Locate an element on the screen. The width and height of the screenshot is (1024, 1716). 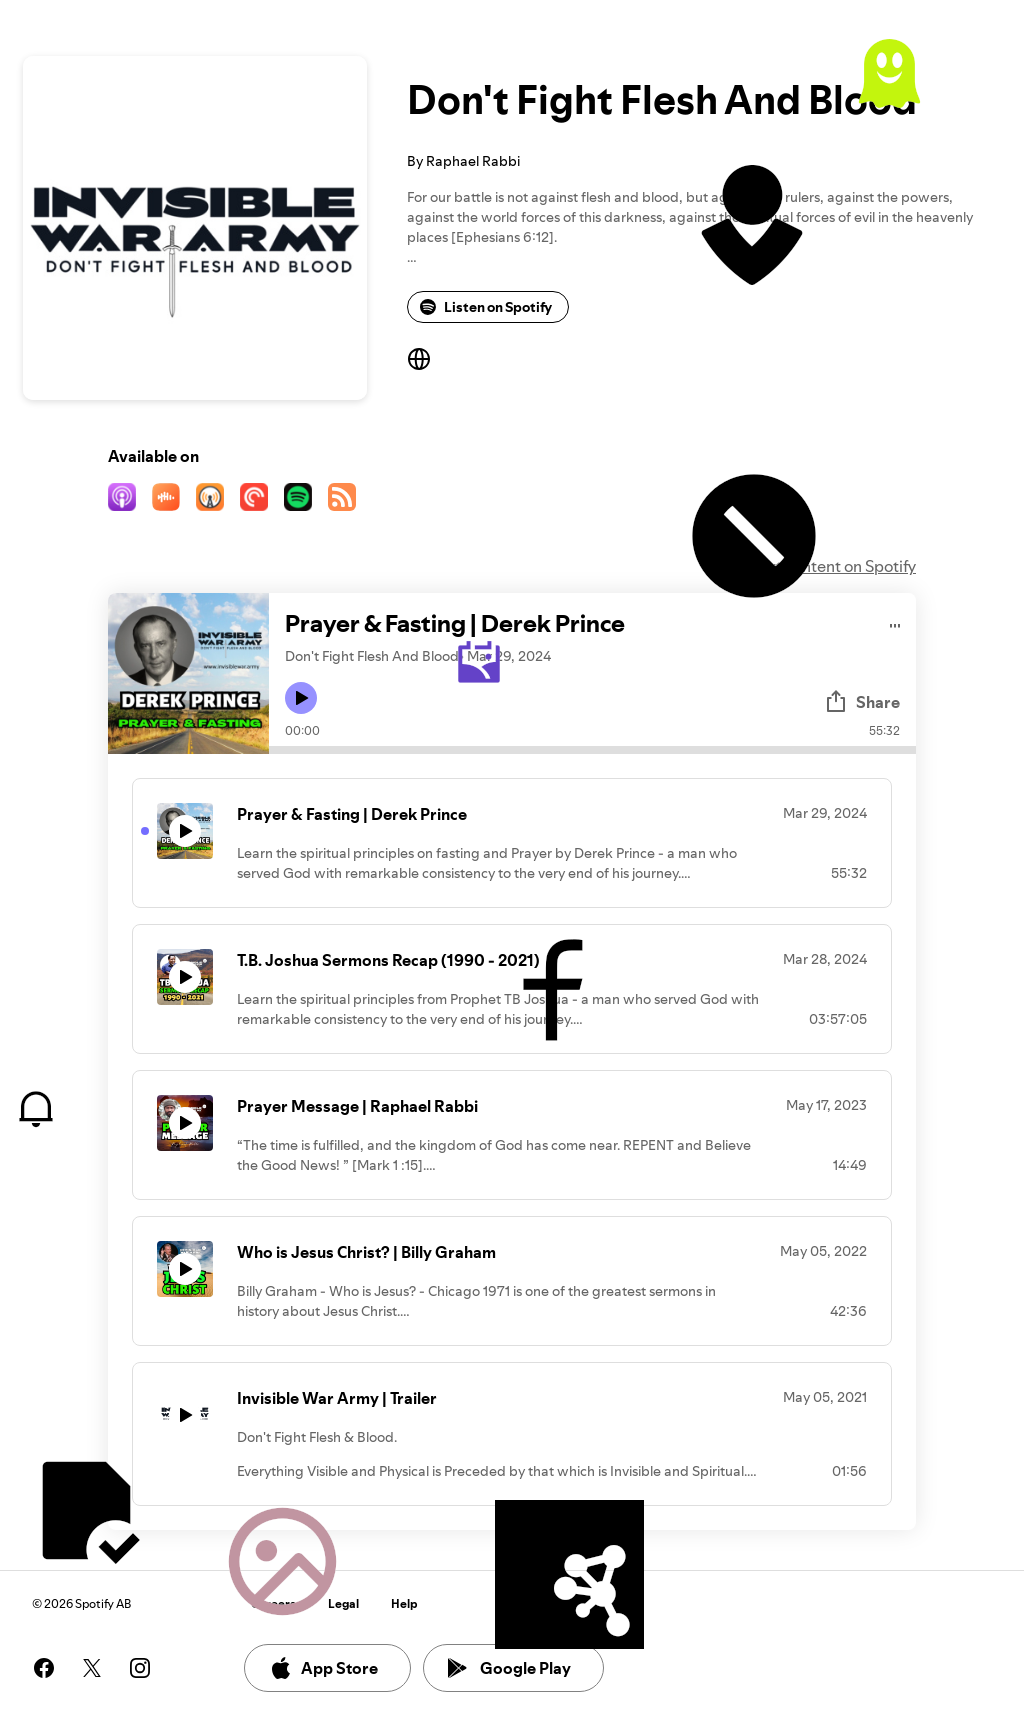
view notifications is located at coordinates (36, 1108).